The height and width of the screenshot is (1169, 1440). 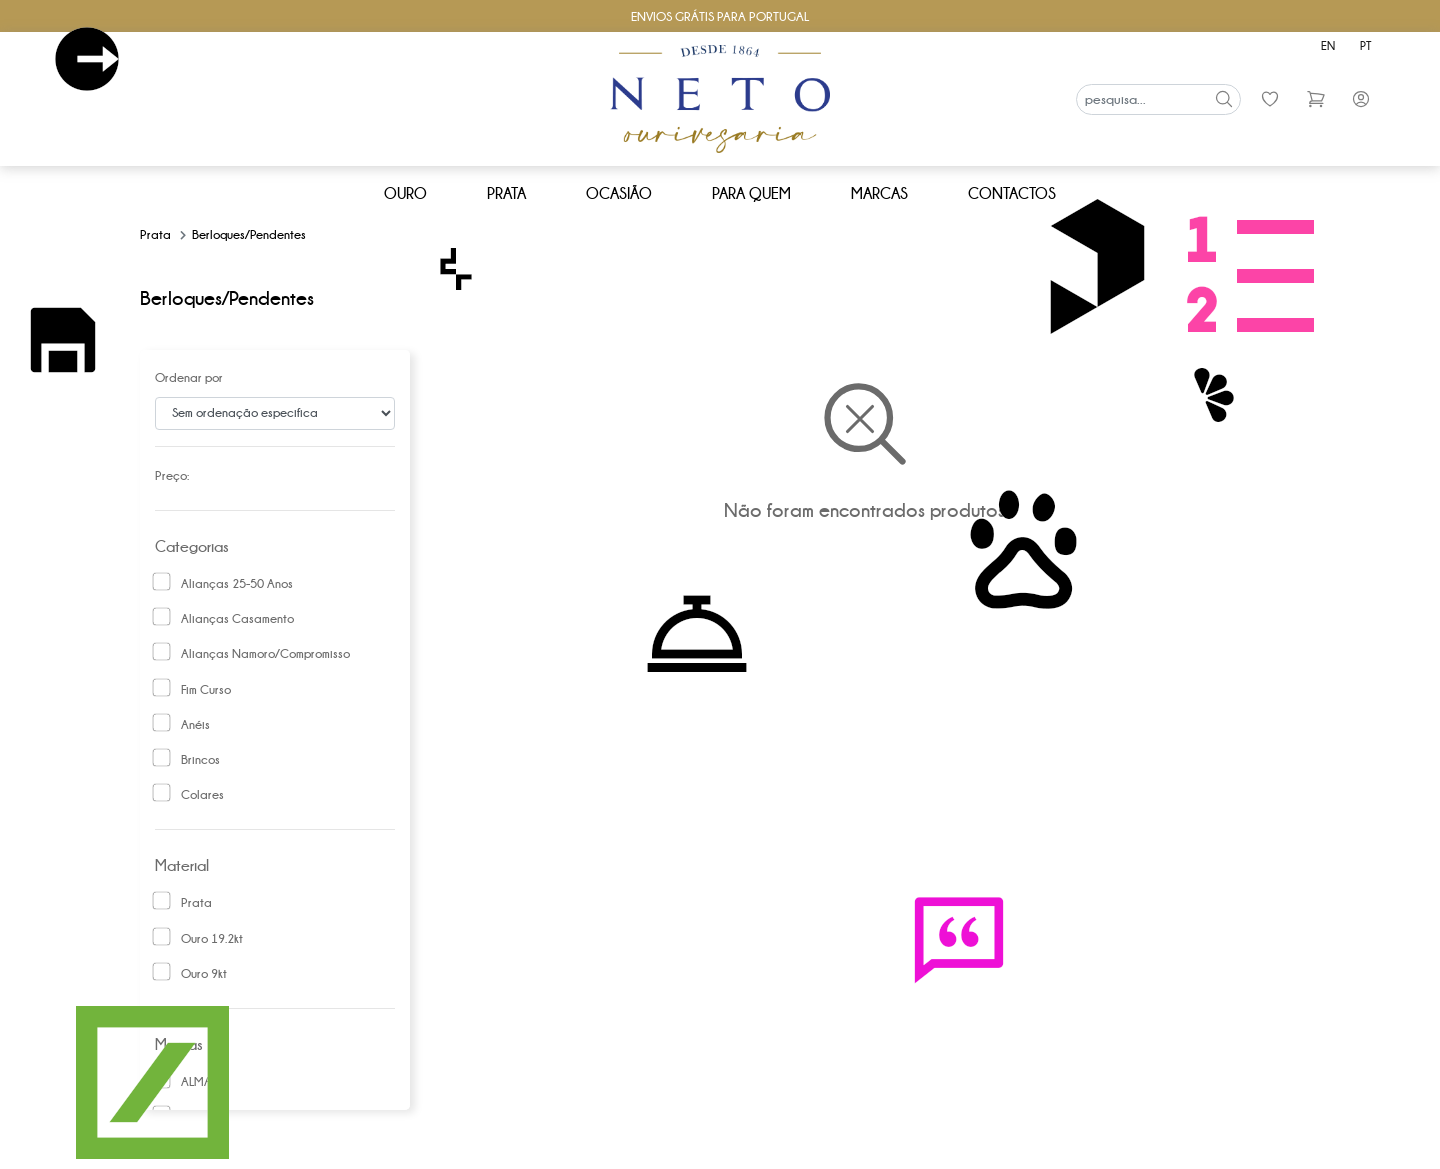 I want to click on deepcool brand logo, so click(x=456, y=269).